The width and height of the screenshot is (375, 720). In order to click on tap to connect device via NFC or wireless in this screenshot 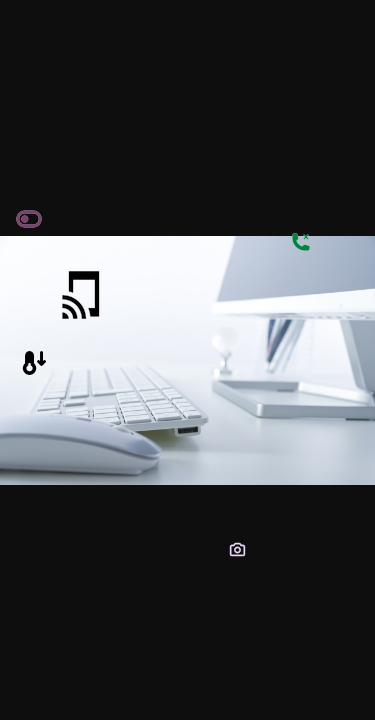, I will do `click(84, 295)`.